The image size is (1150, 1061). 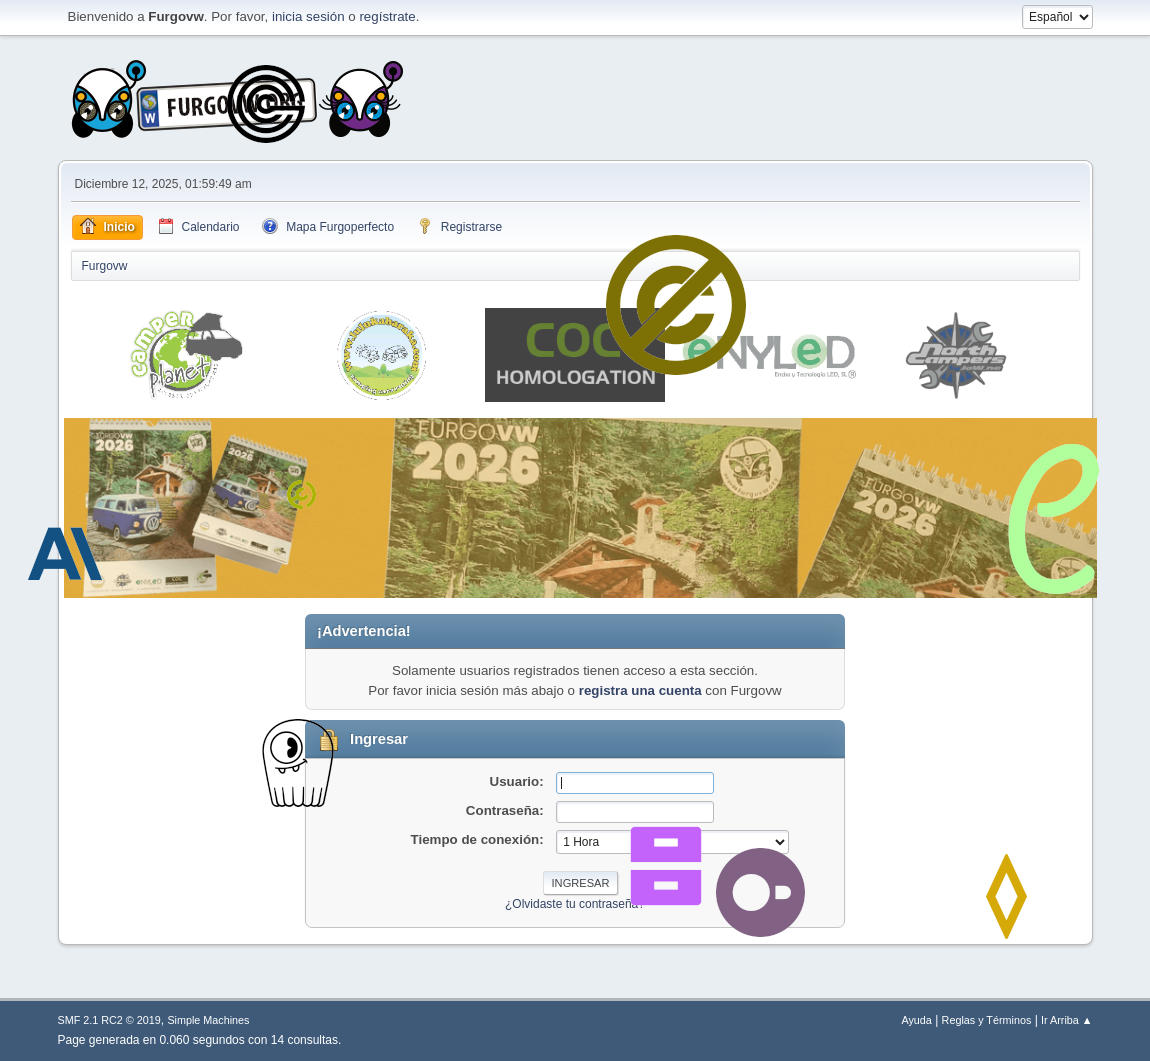 I want to click on greptimedb logo, so click(x=266, y=104).